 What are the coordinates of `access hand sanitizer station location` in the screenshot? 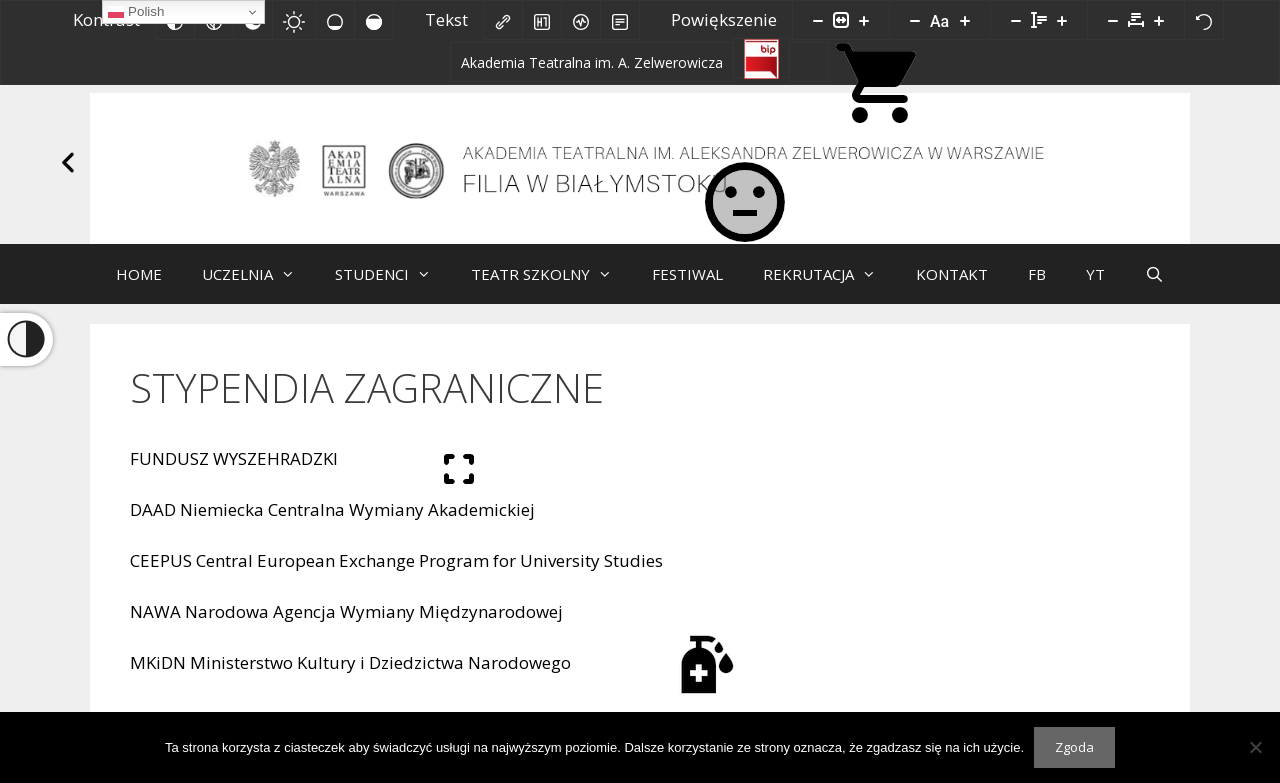 It's located at (704, 664).